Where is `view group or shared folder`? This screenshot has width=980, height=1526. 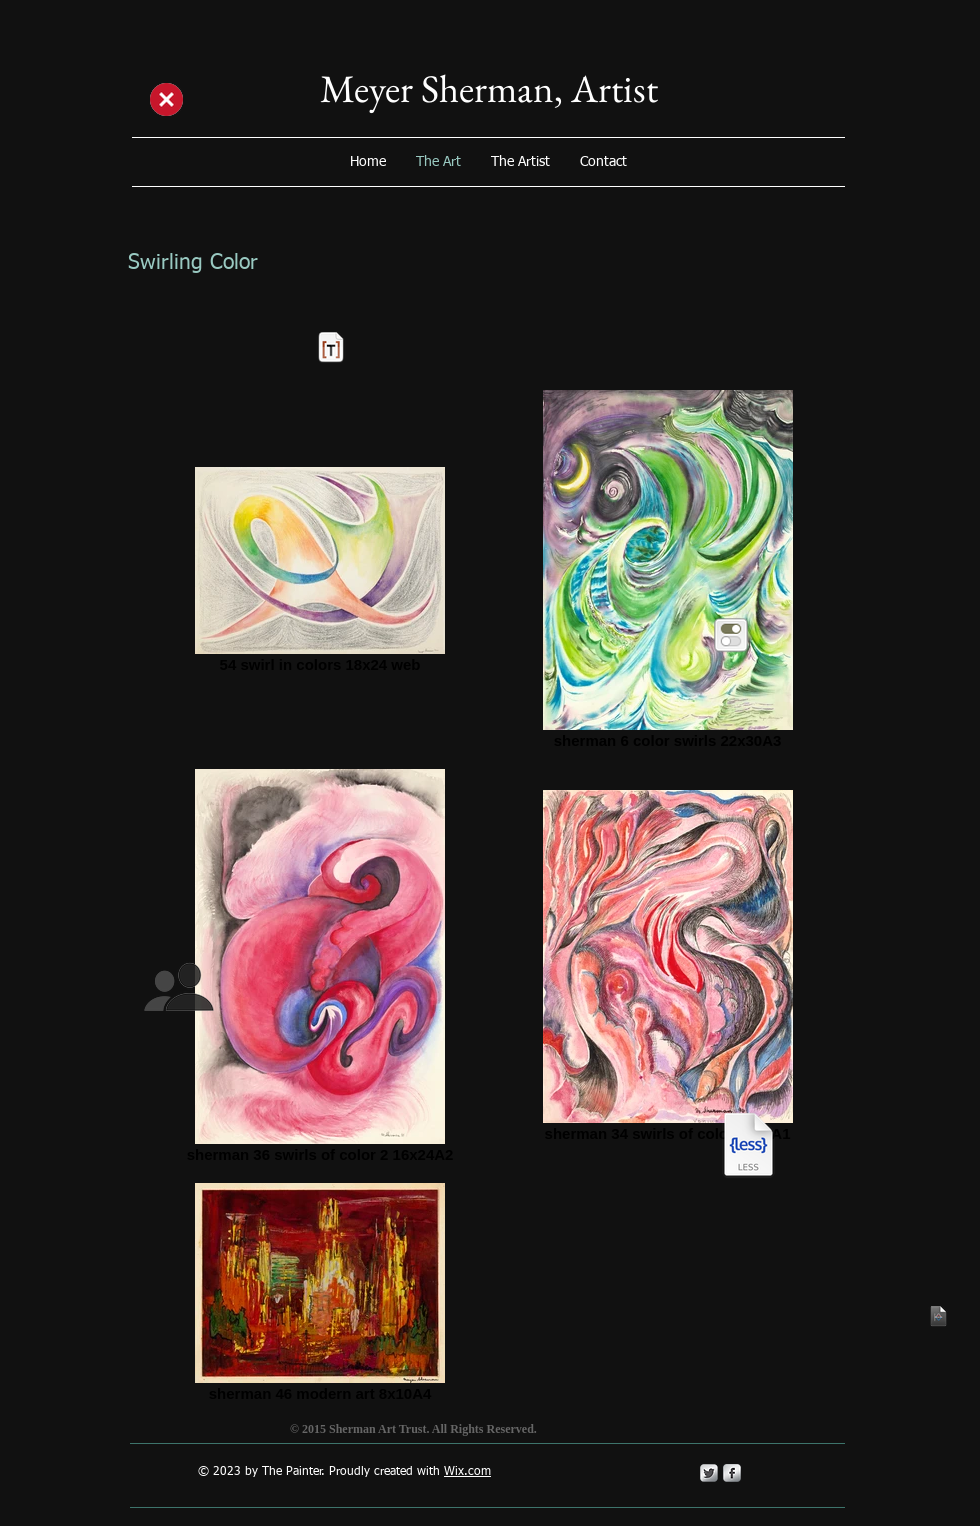 view group or shared folder is located at coordinates (179, 980).